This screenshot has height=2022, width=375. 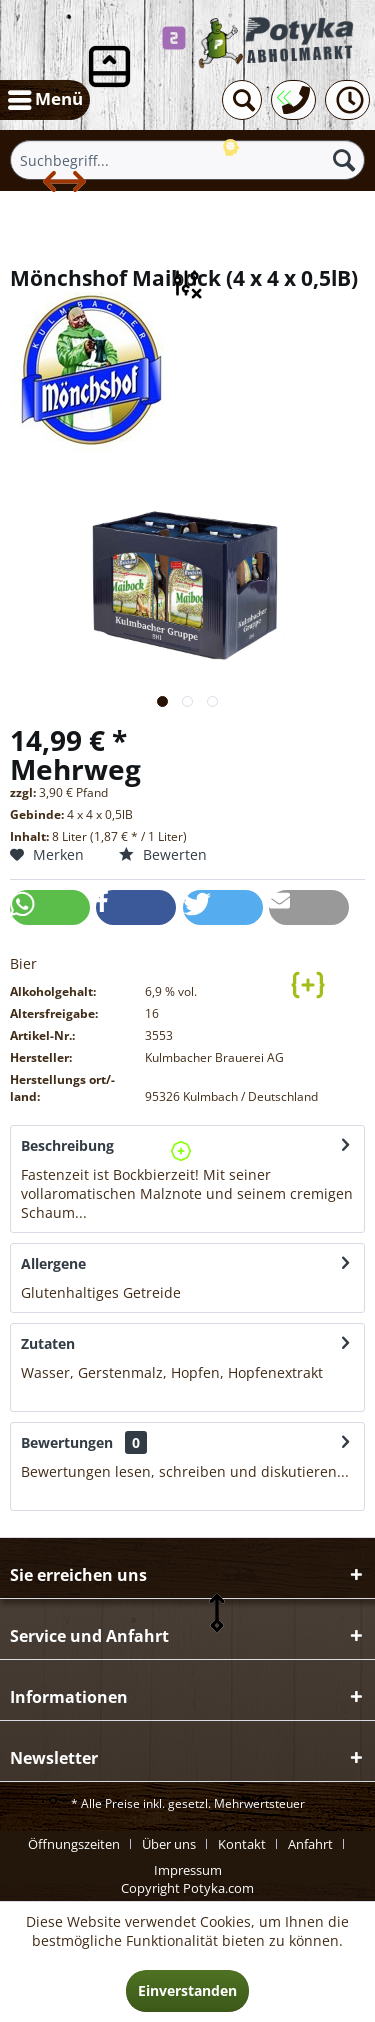 What do you see at coordinates (308, 985) in the screenshot?
I see `add a new code snippet or block` at bounding box center [308, 985].